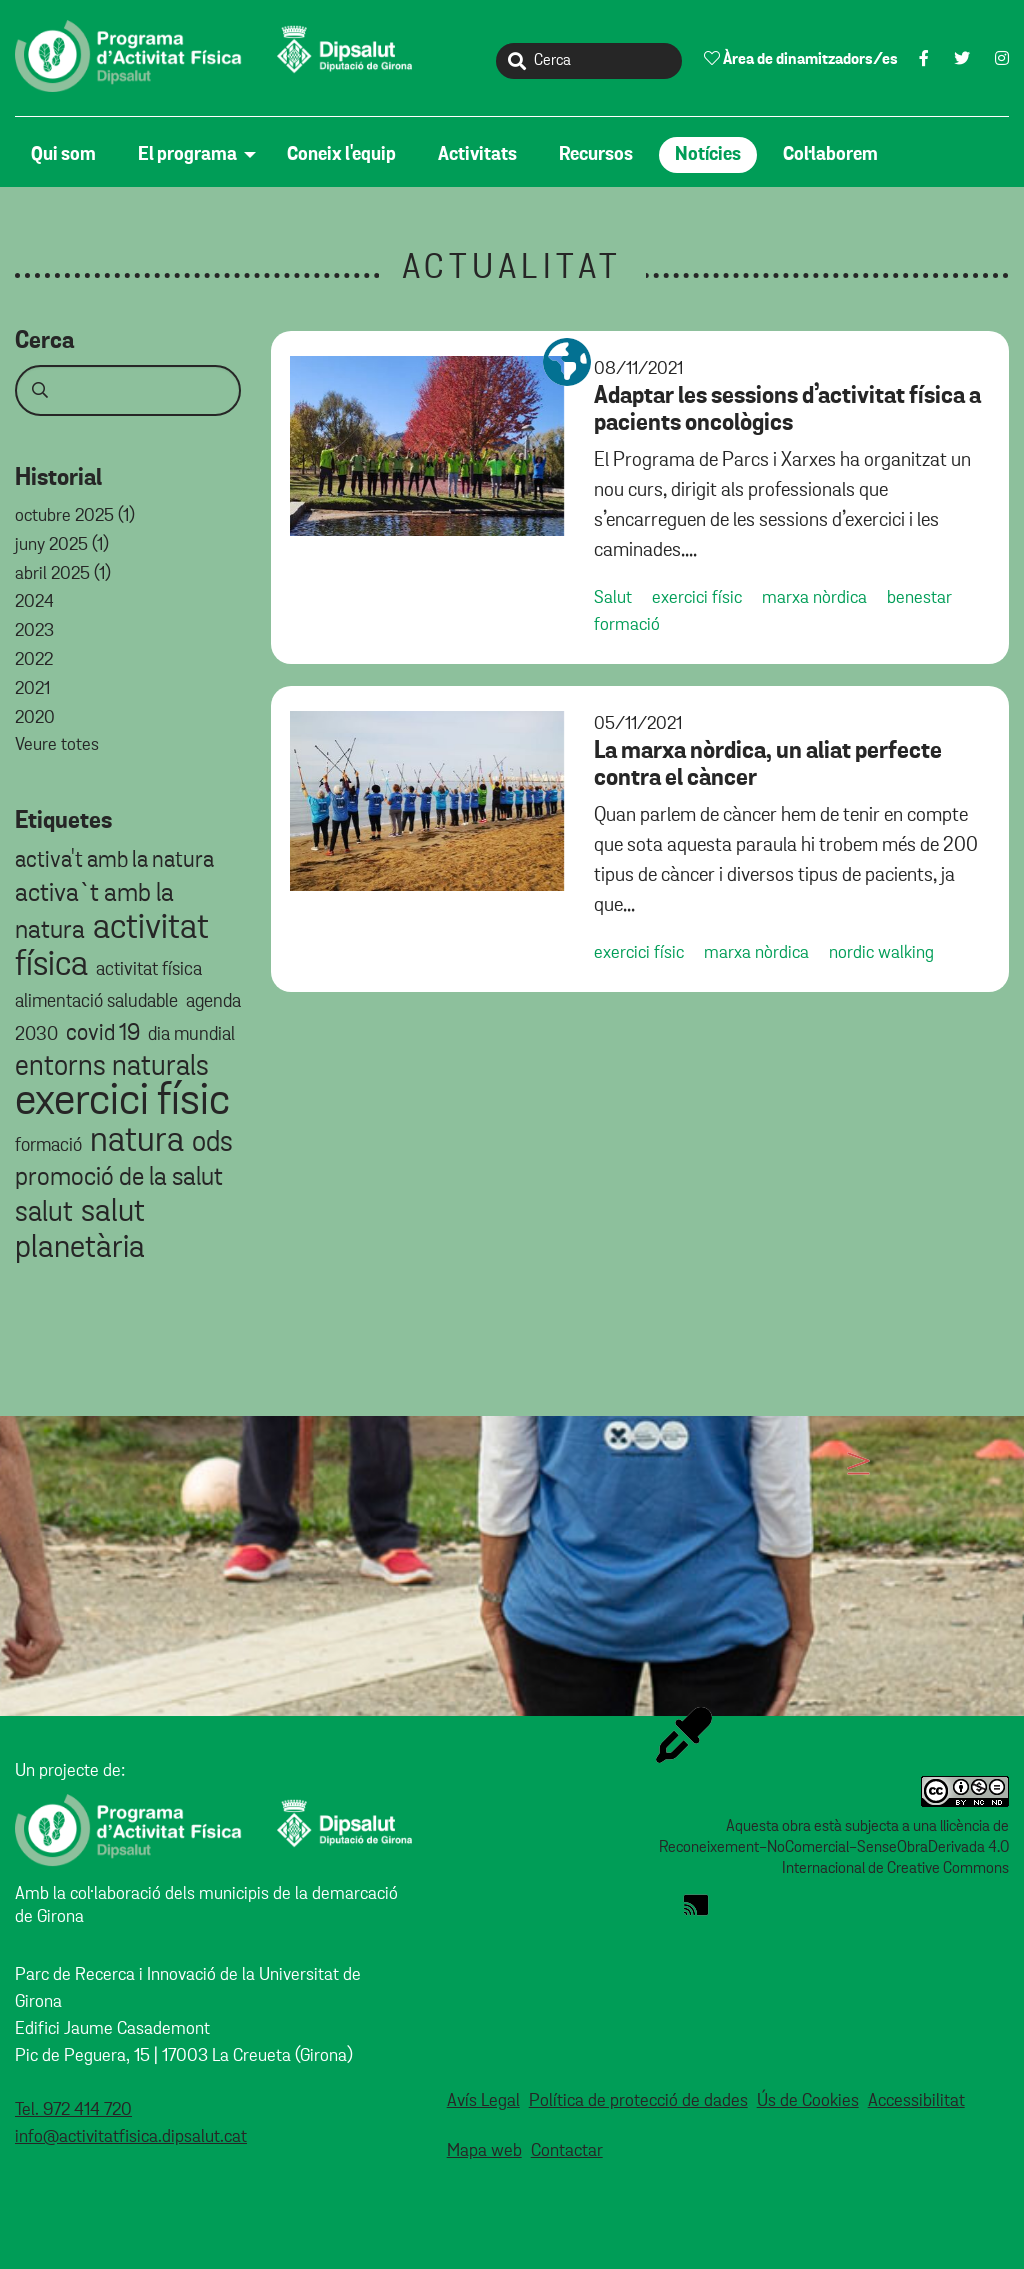 This screenshot has height=2269, width=1024. I want to click on greater than or equal to comparison operator, so click(858, 1464).